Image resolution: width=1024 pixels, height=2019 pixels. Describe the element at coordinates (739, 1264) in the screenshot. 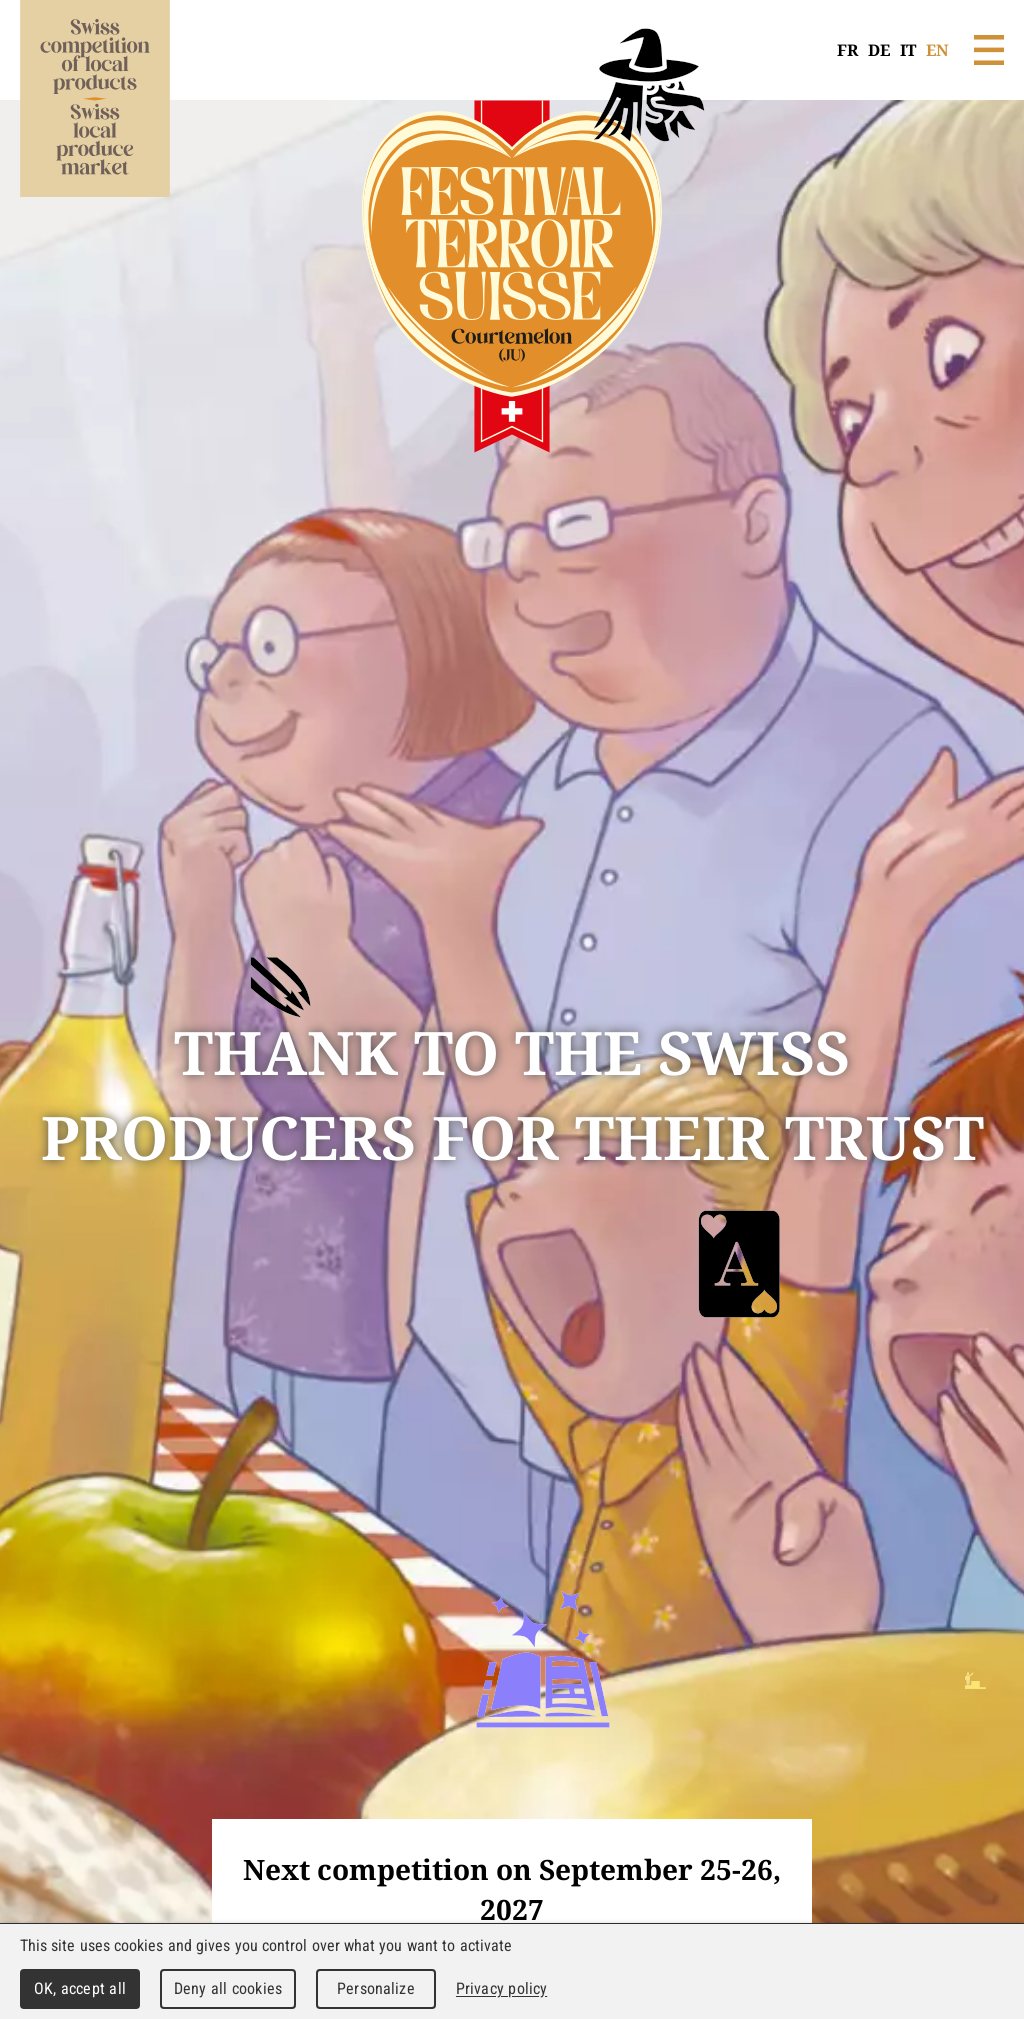

I see `play a card game or solitaire` at that location.